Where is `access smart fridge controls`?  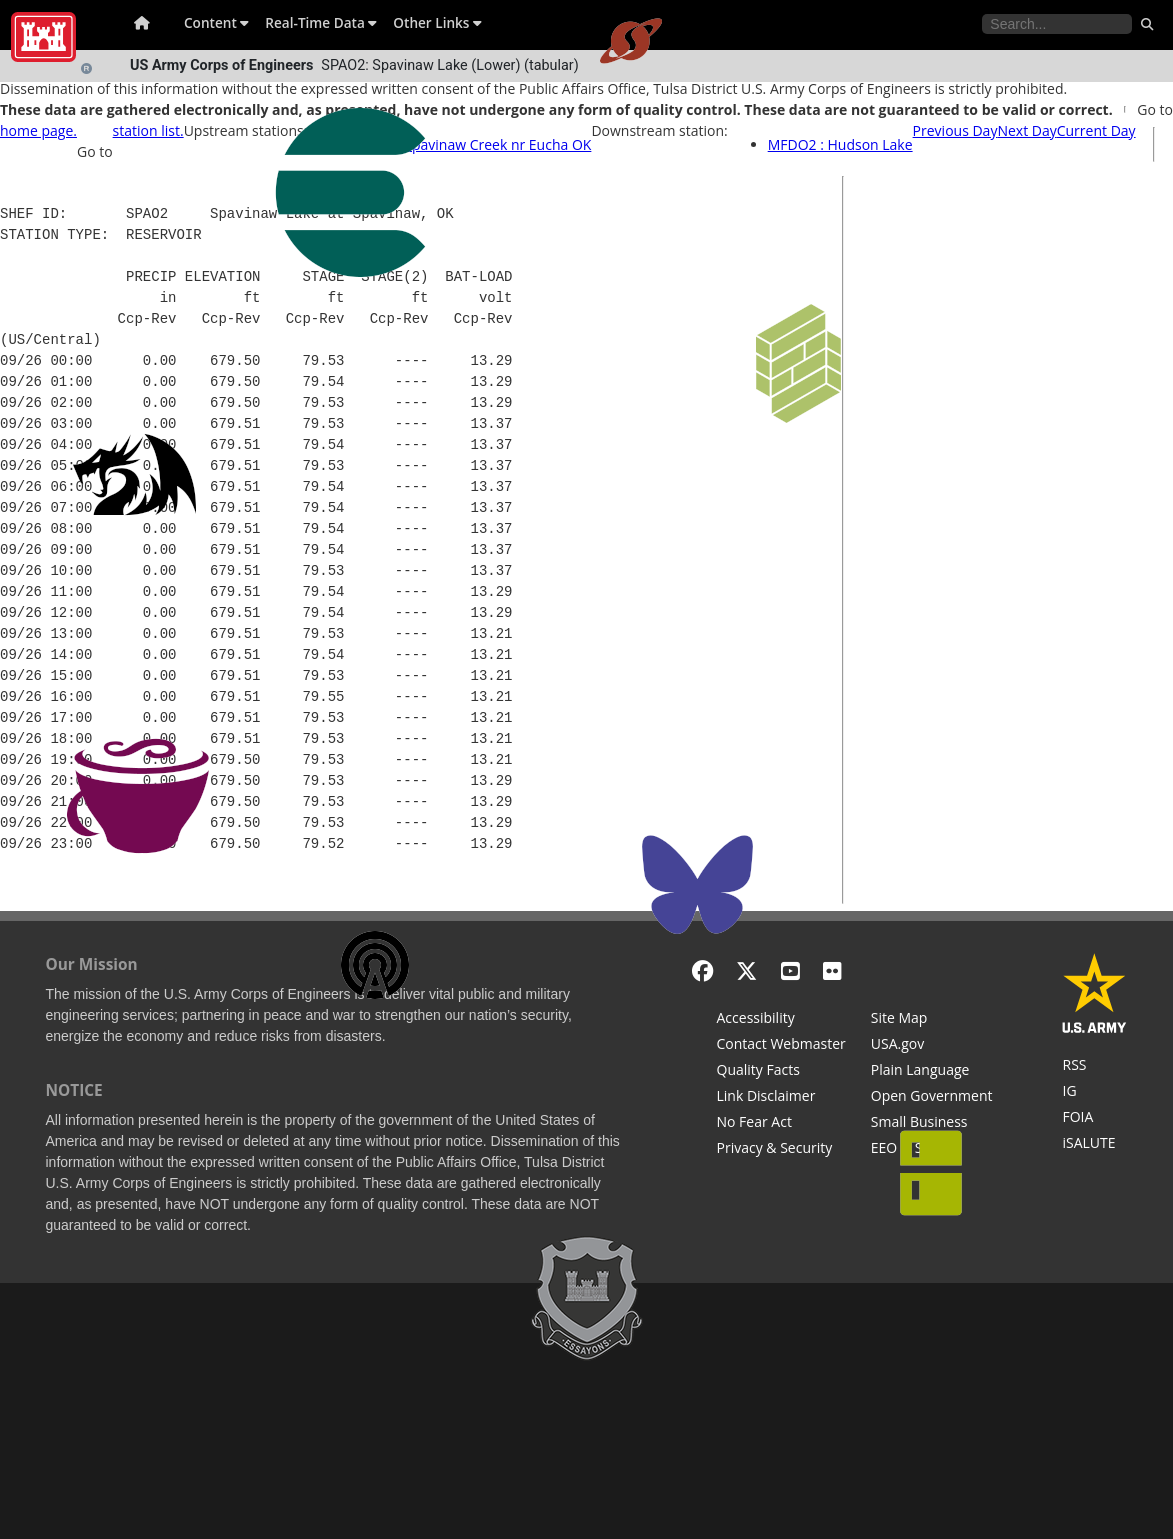 access smart fridge controls is located at coordinates (931, 1173).